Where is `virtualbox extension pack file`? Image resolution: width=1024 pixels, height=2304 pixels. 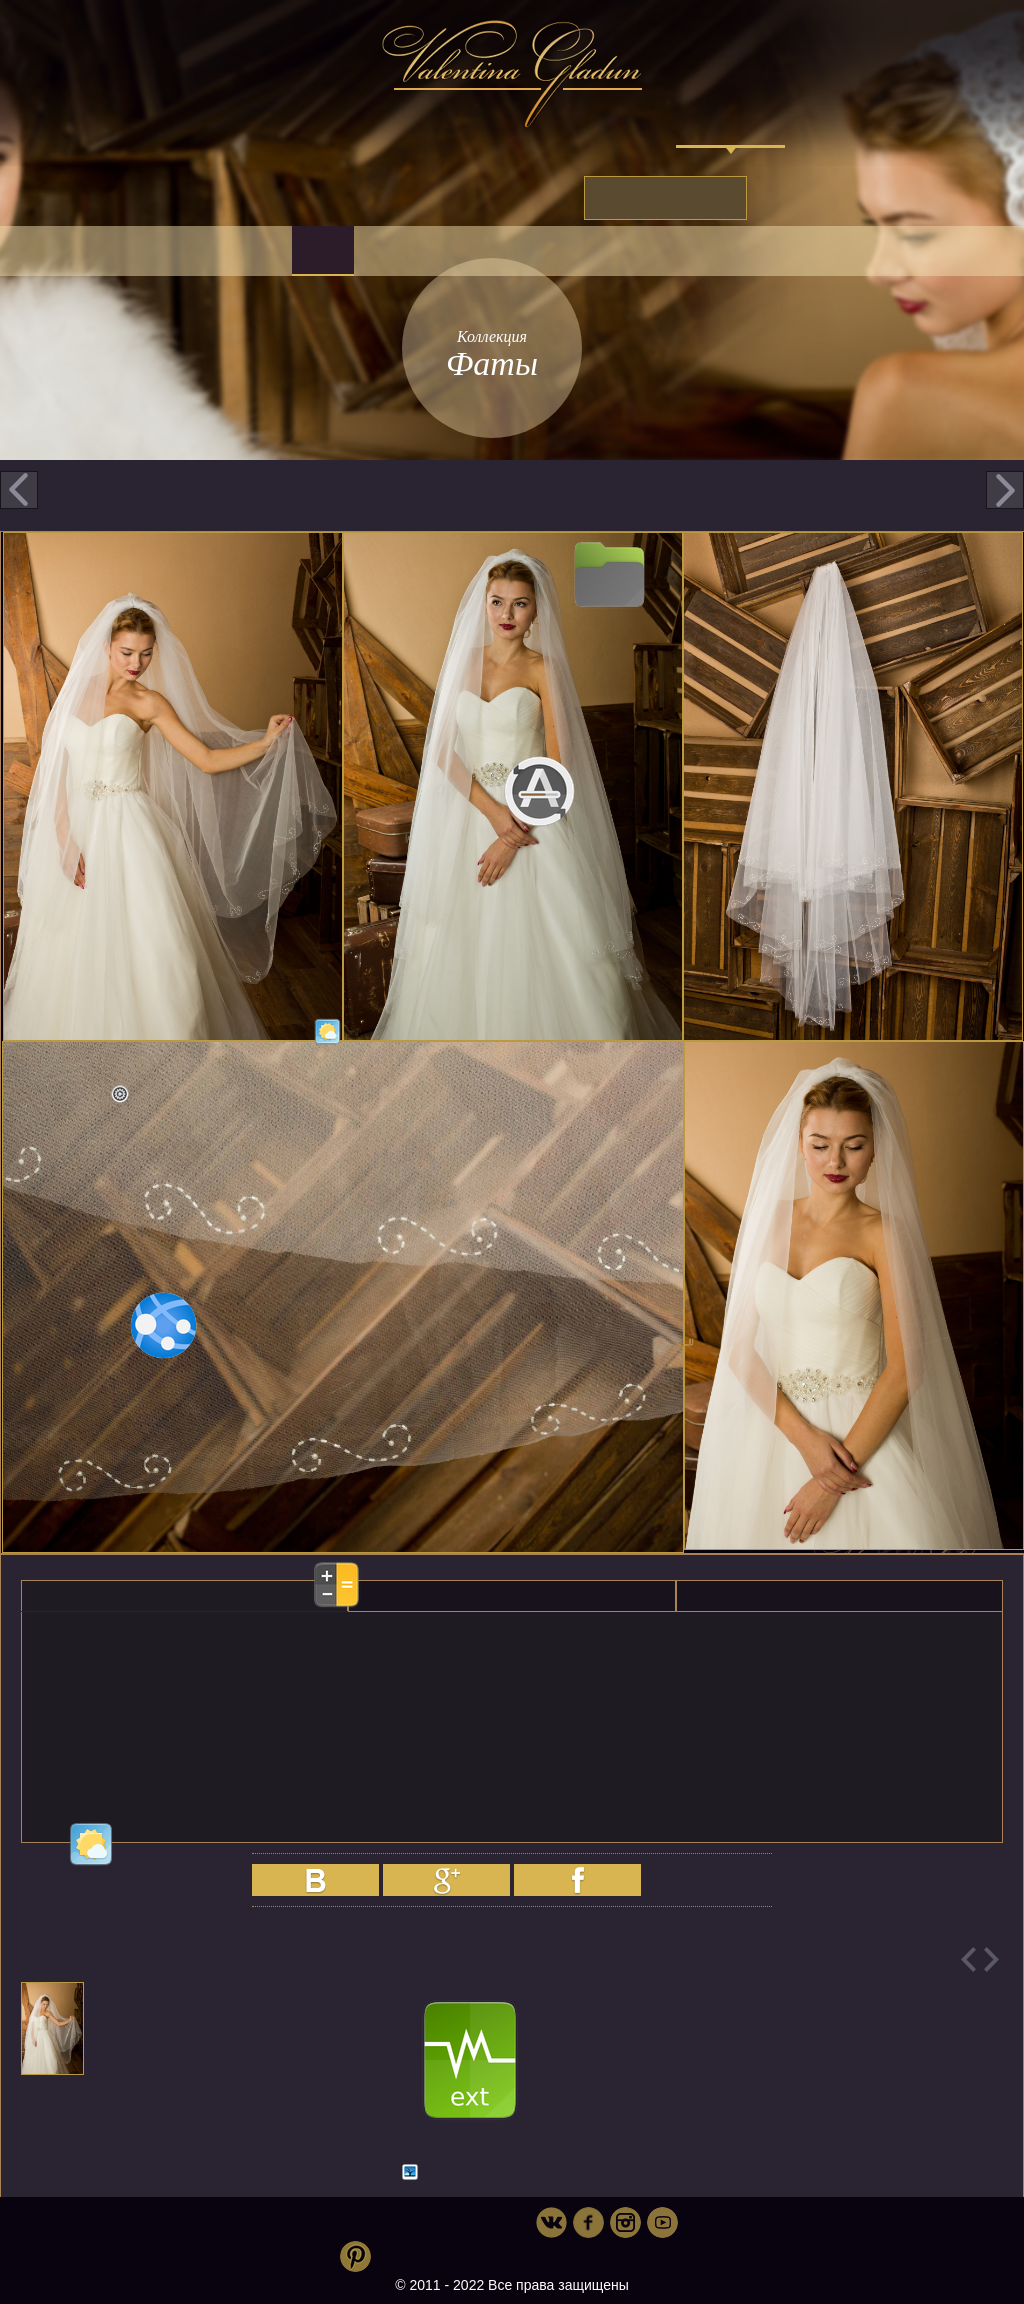 virtualbox extension pack file is located at coordinates (470, 2060).